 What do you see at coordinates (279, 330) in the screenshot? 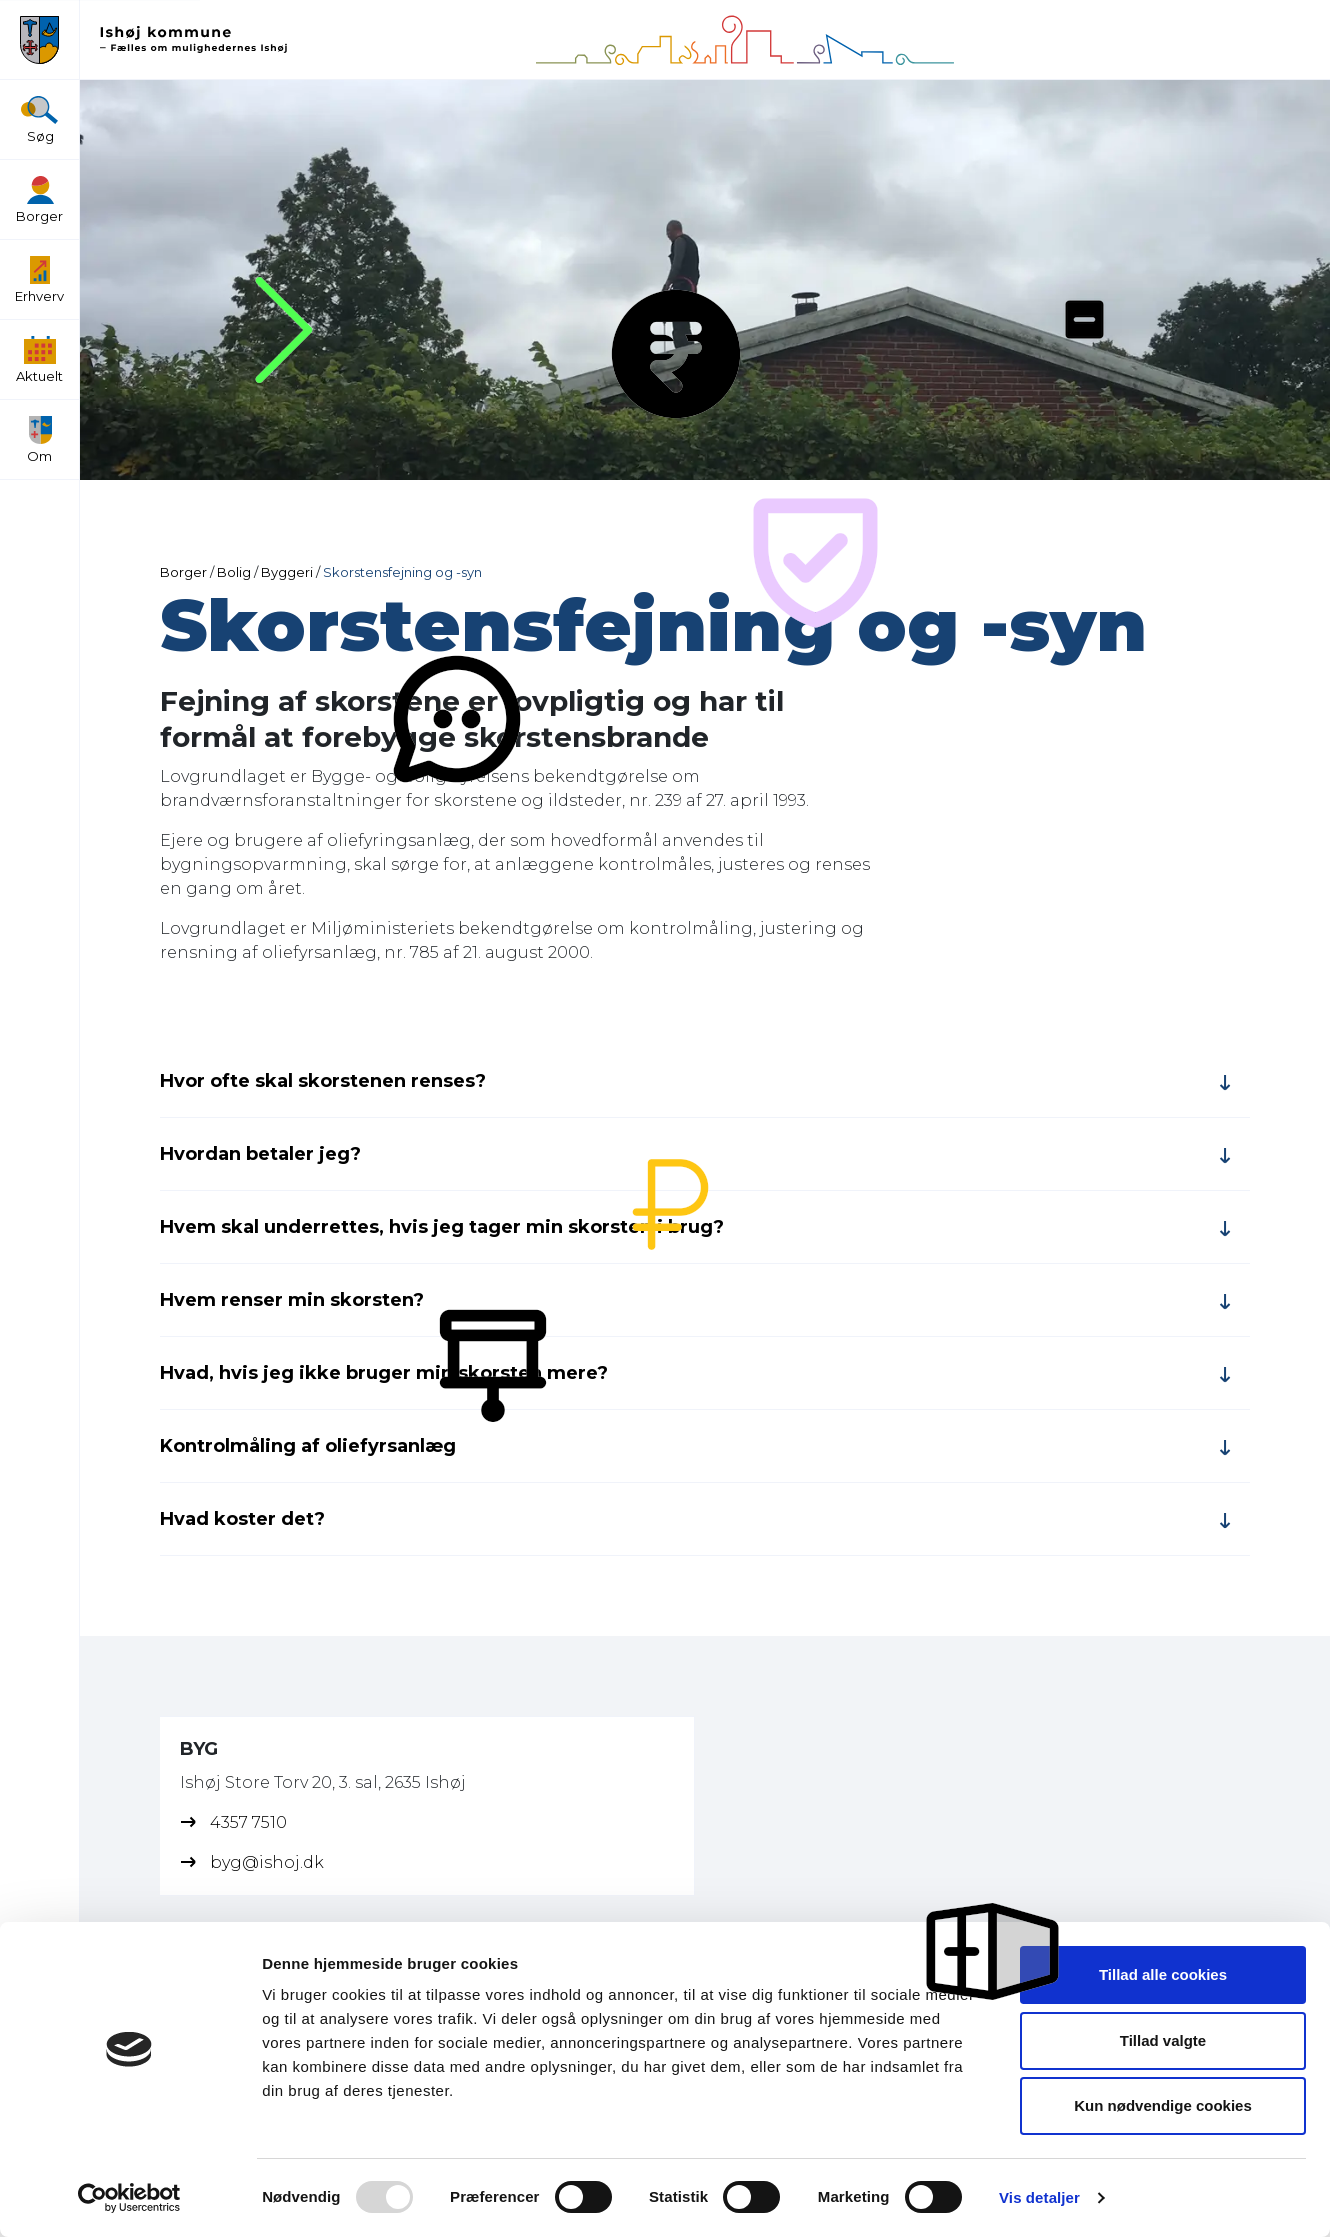
I see `navigate to the next item or page` at bounding box center [279, 330].